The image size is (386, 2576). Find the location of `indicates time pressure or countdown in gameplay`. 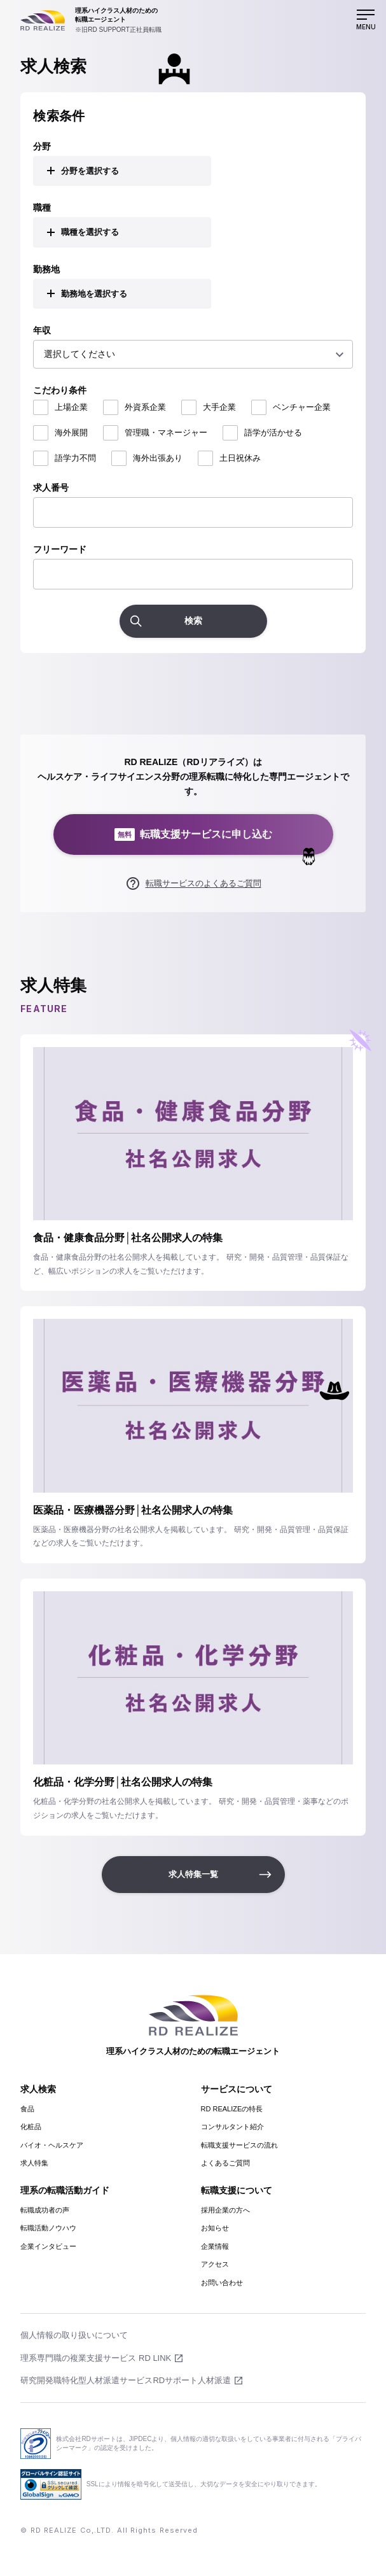

indicates time pressure or countdown in gameplay is located at coordinates (360, 1040).